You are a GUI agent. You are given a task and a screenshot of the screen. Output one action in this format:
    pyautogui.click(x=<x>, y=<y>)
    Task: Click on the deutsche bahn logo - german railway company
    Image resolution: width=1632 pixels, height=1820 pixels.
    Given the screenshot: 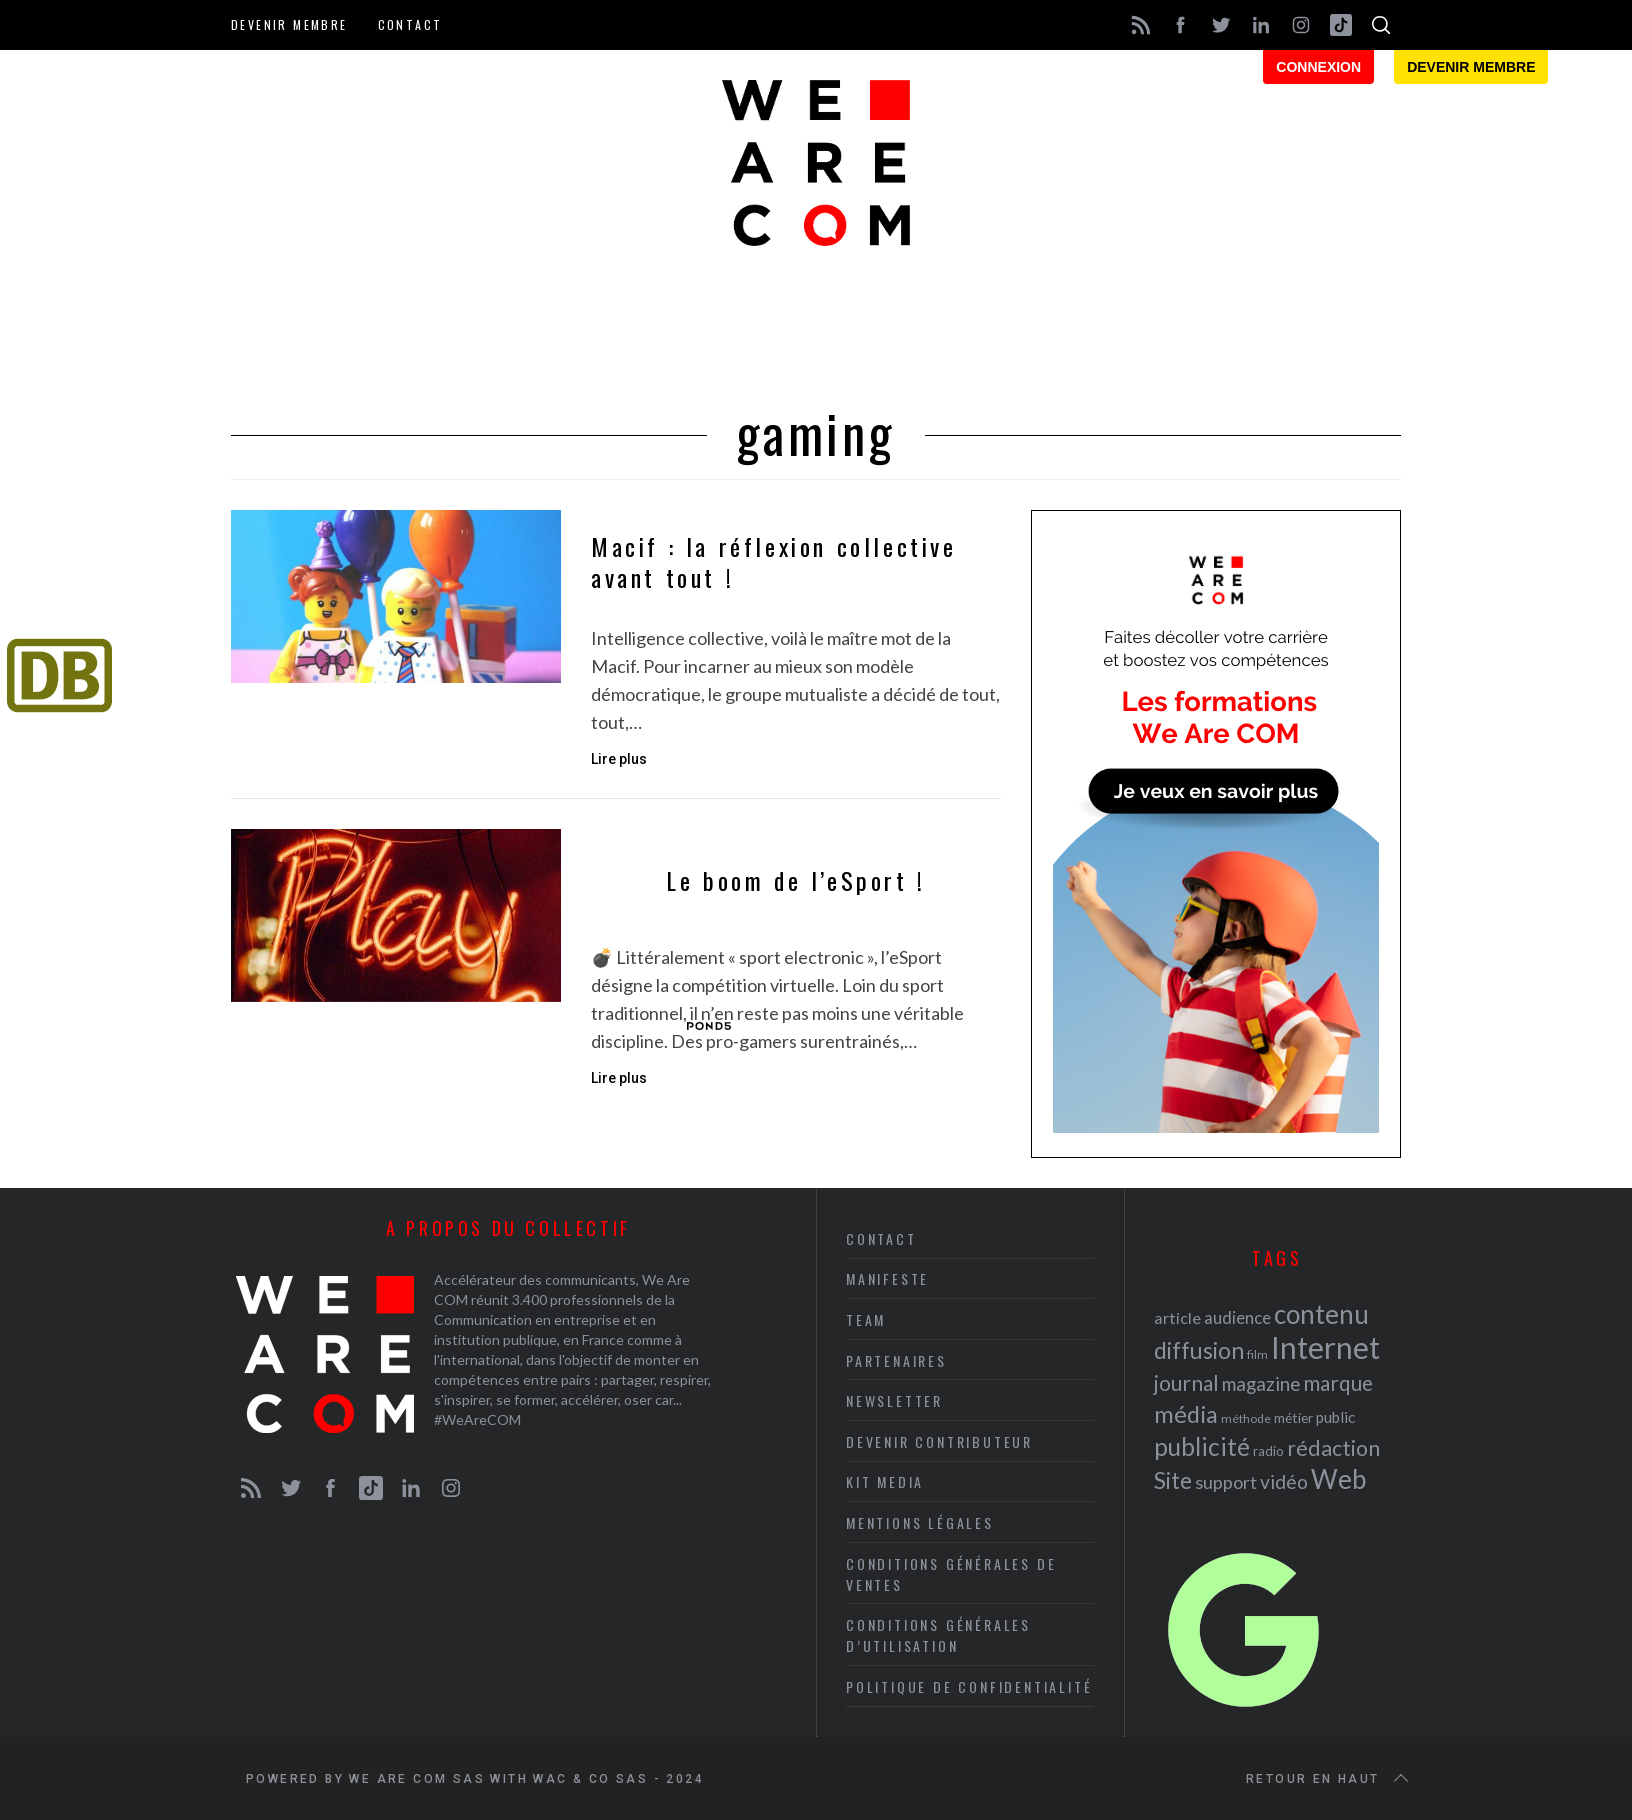 What is the action you would take?
    pyautogui.click(x=59, y=675)
    